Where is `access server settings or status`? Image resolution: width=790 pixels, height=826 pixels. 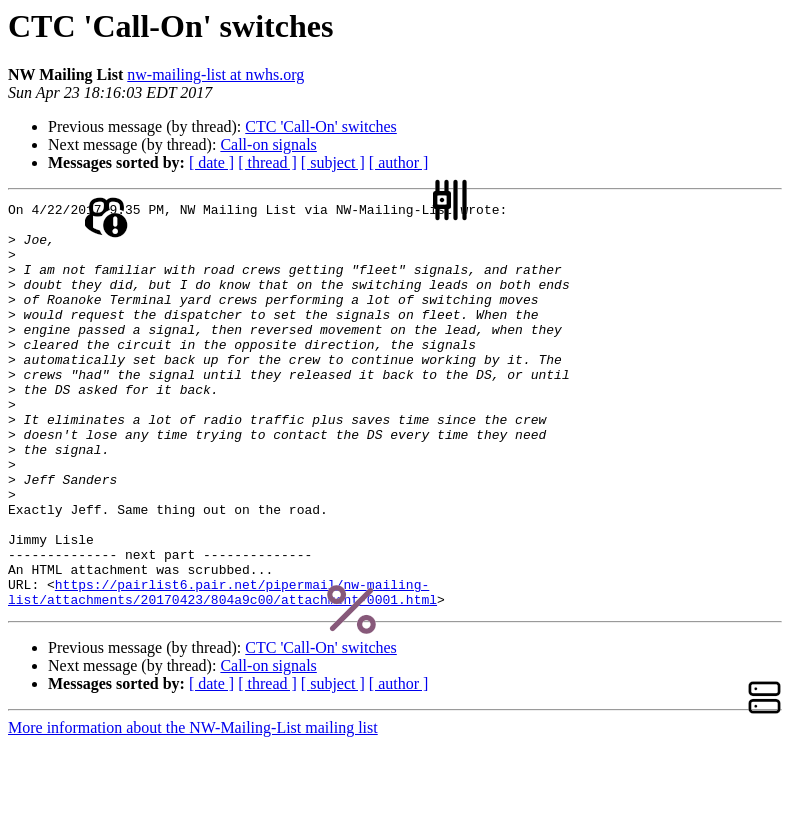 access server settings or status is located at coordinates (764, 697).